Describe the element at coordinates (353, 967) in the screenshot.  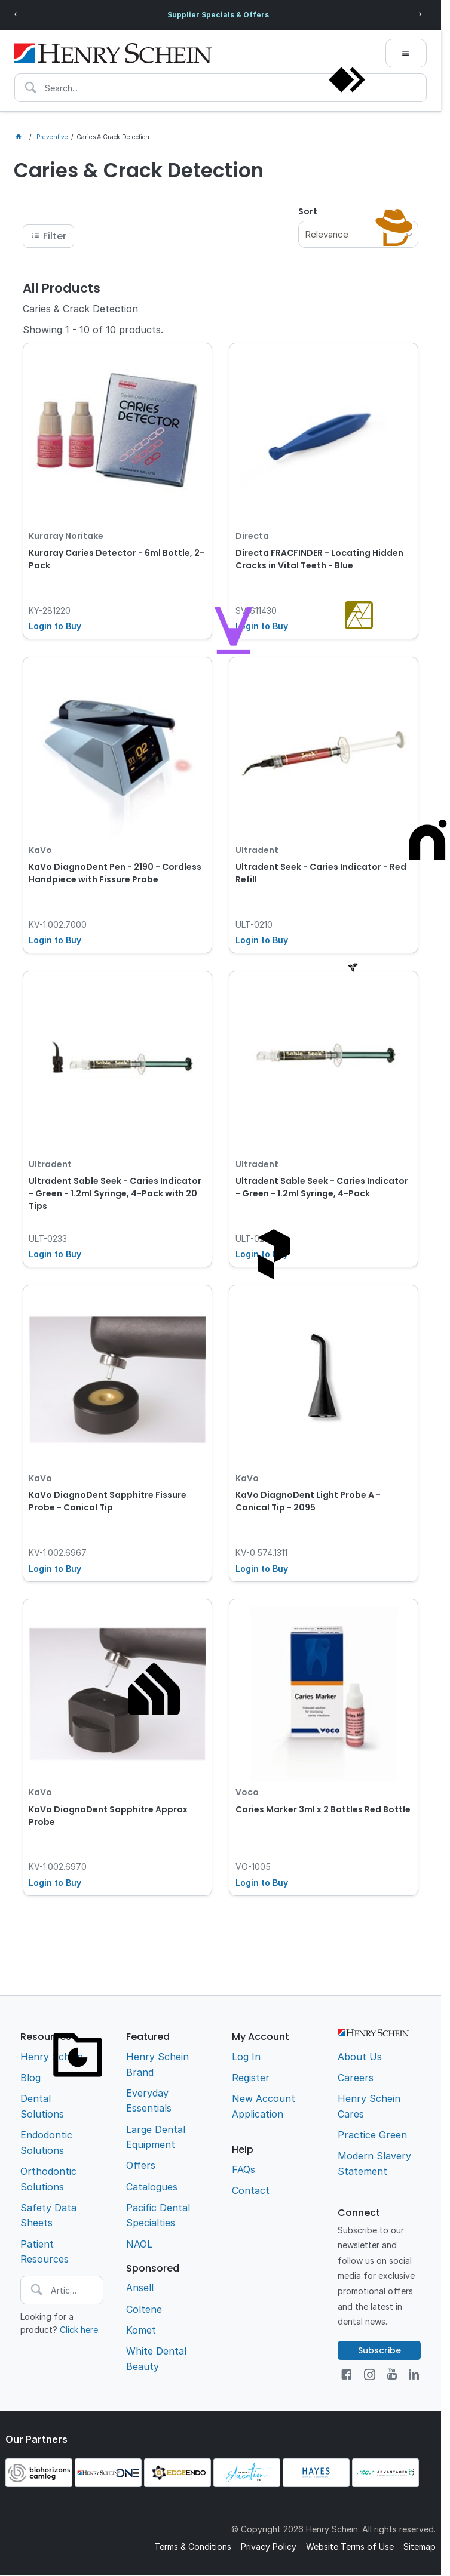
I see `open trilium notes application` at that location.